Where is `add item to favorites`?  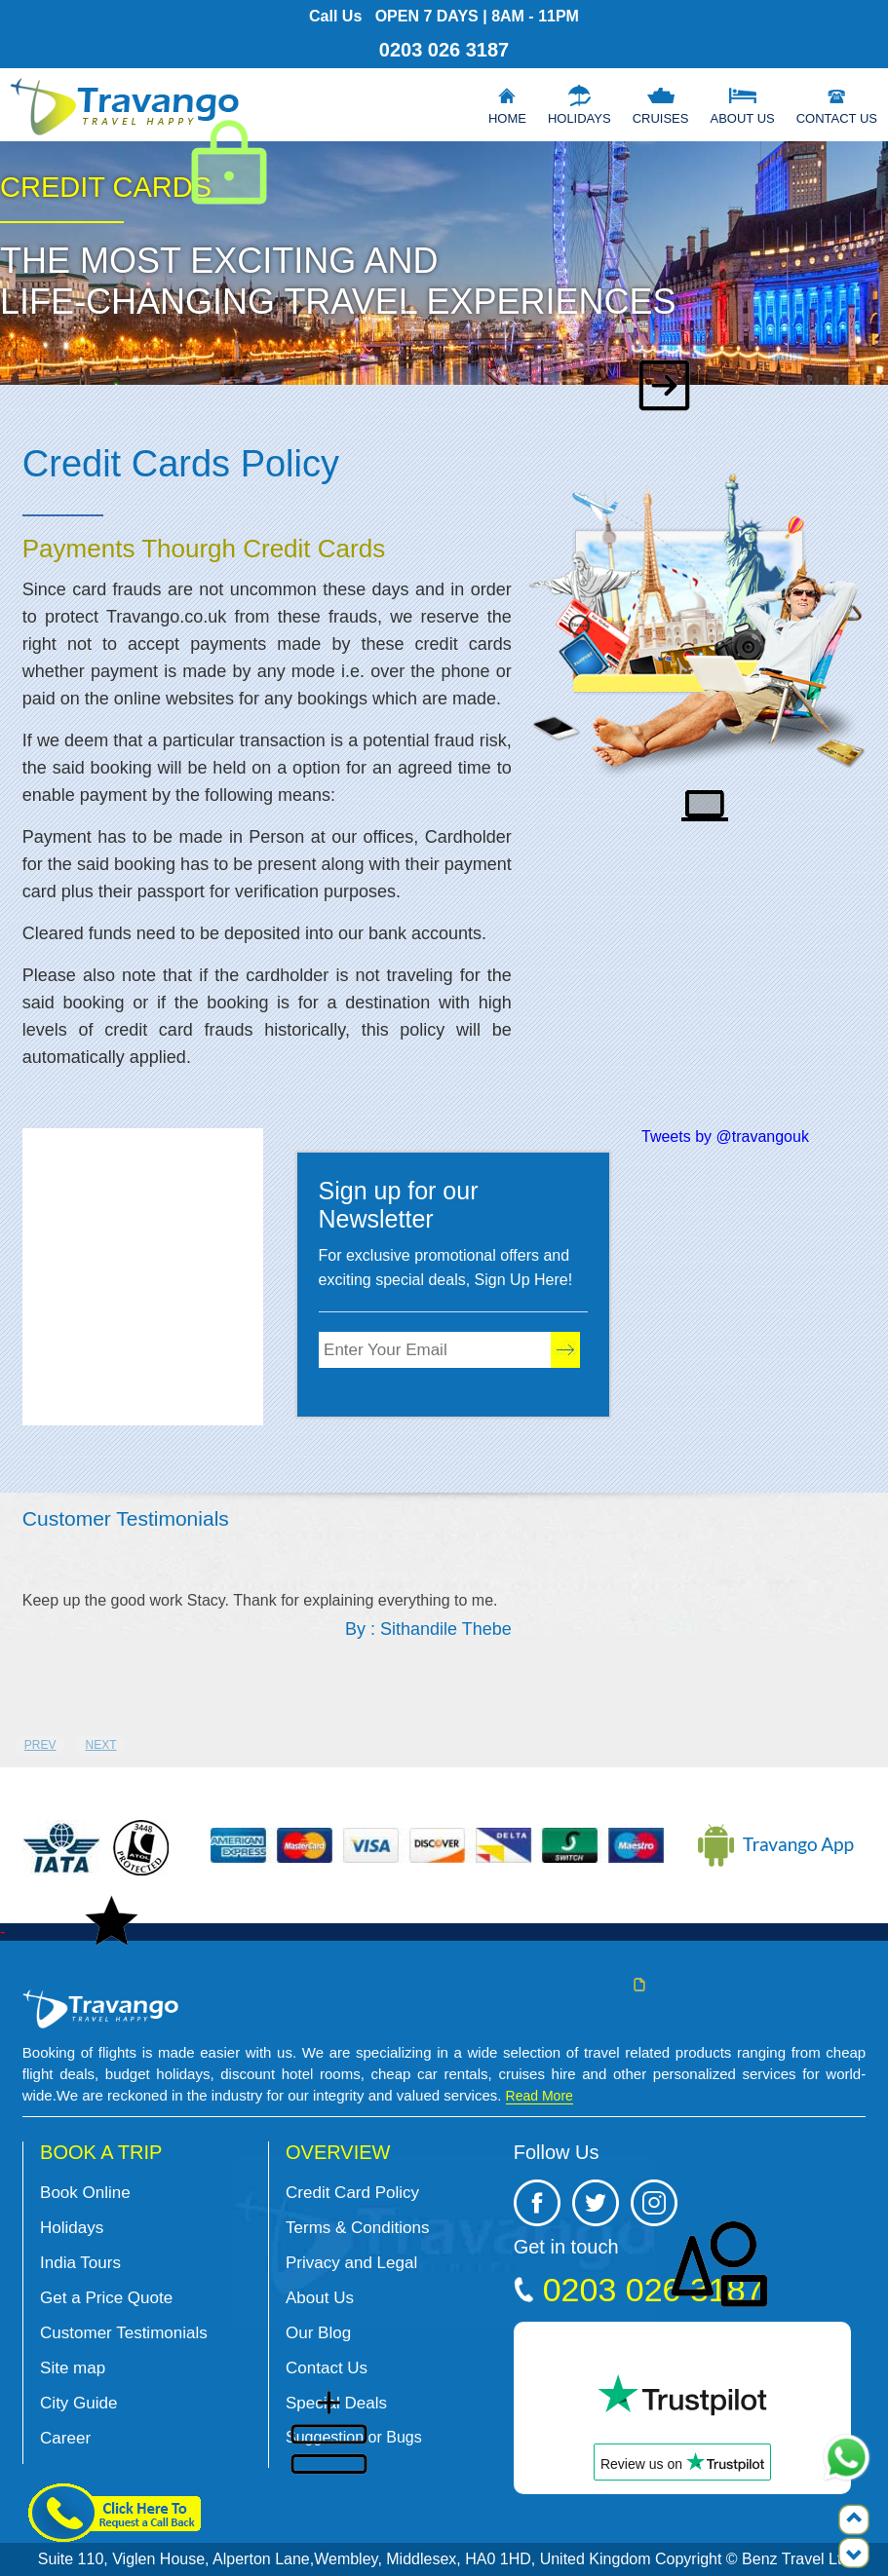 add item to favorites is located at coordinates (111, 1921).